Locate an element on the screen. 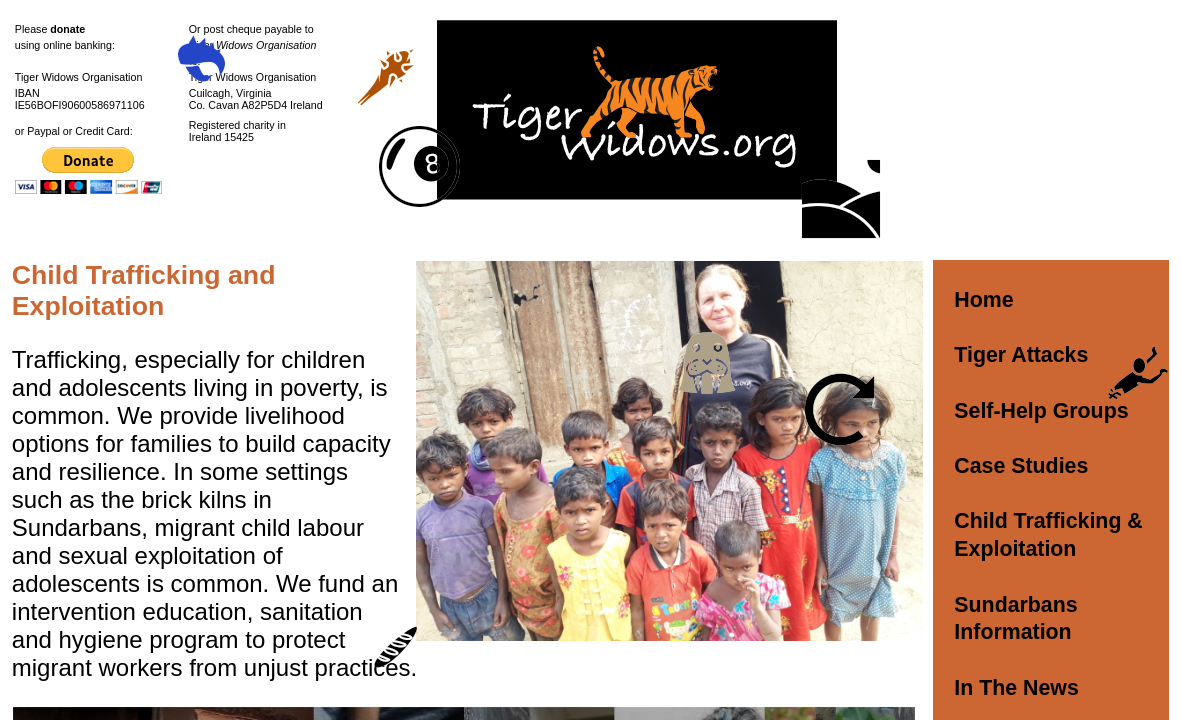  equip a wooden club weapon is located at coordinates (386, 77).